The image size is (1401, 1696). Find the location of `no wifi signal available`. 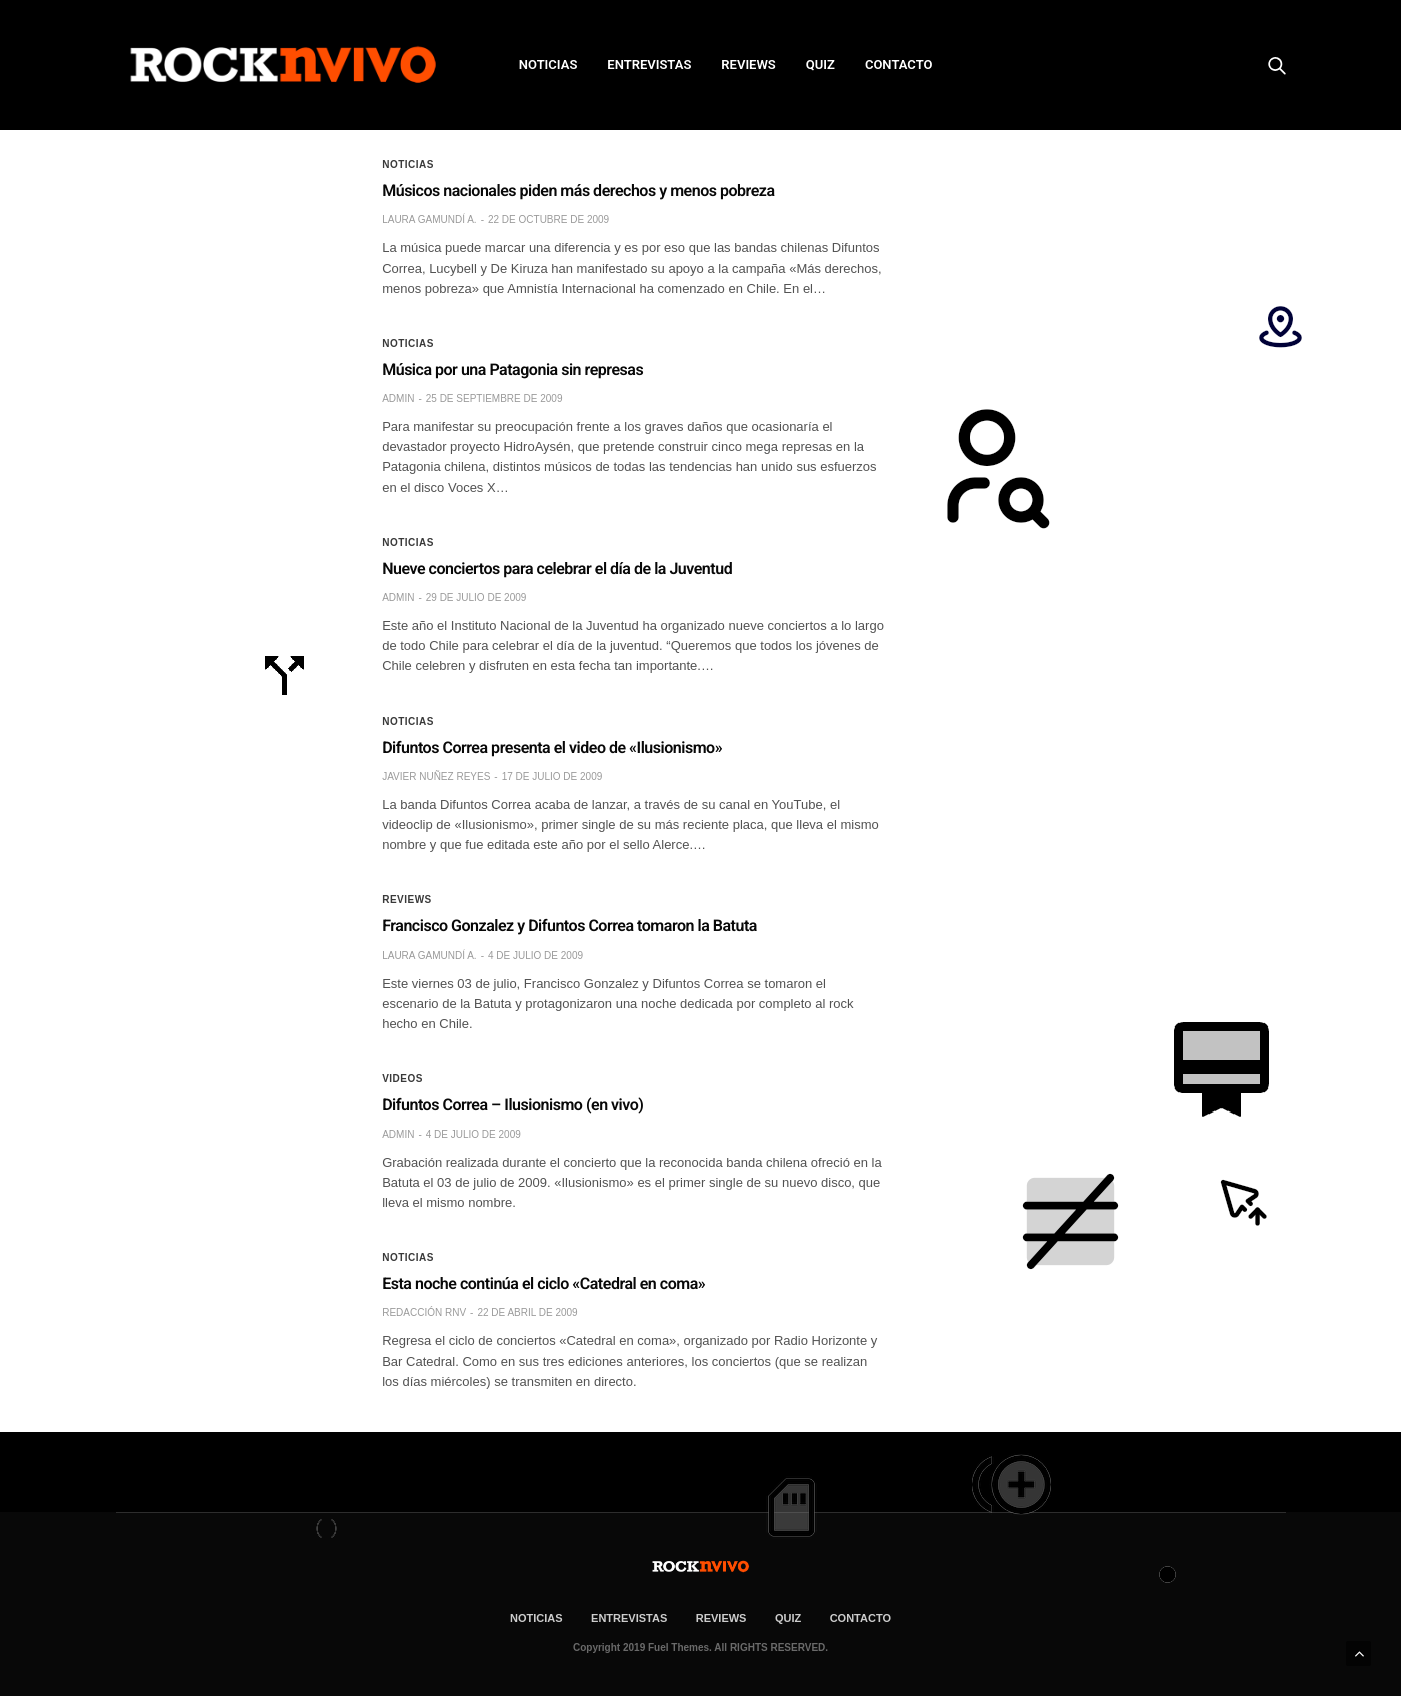

no wifi signal available is located at coordinates (1167, 1509).